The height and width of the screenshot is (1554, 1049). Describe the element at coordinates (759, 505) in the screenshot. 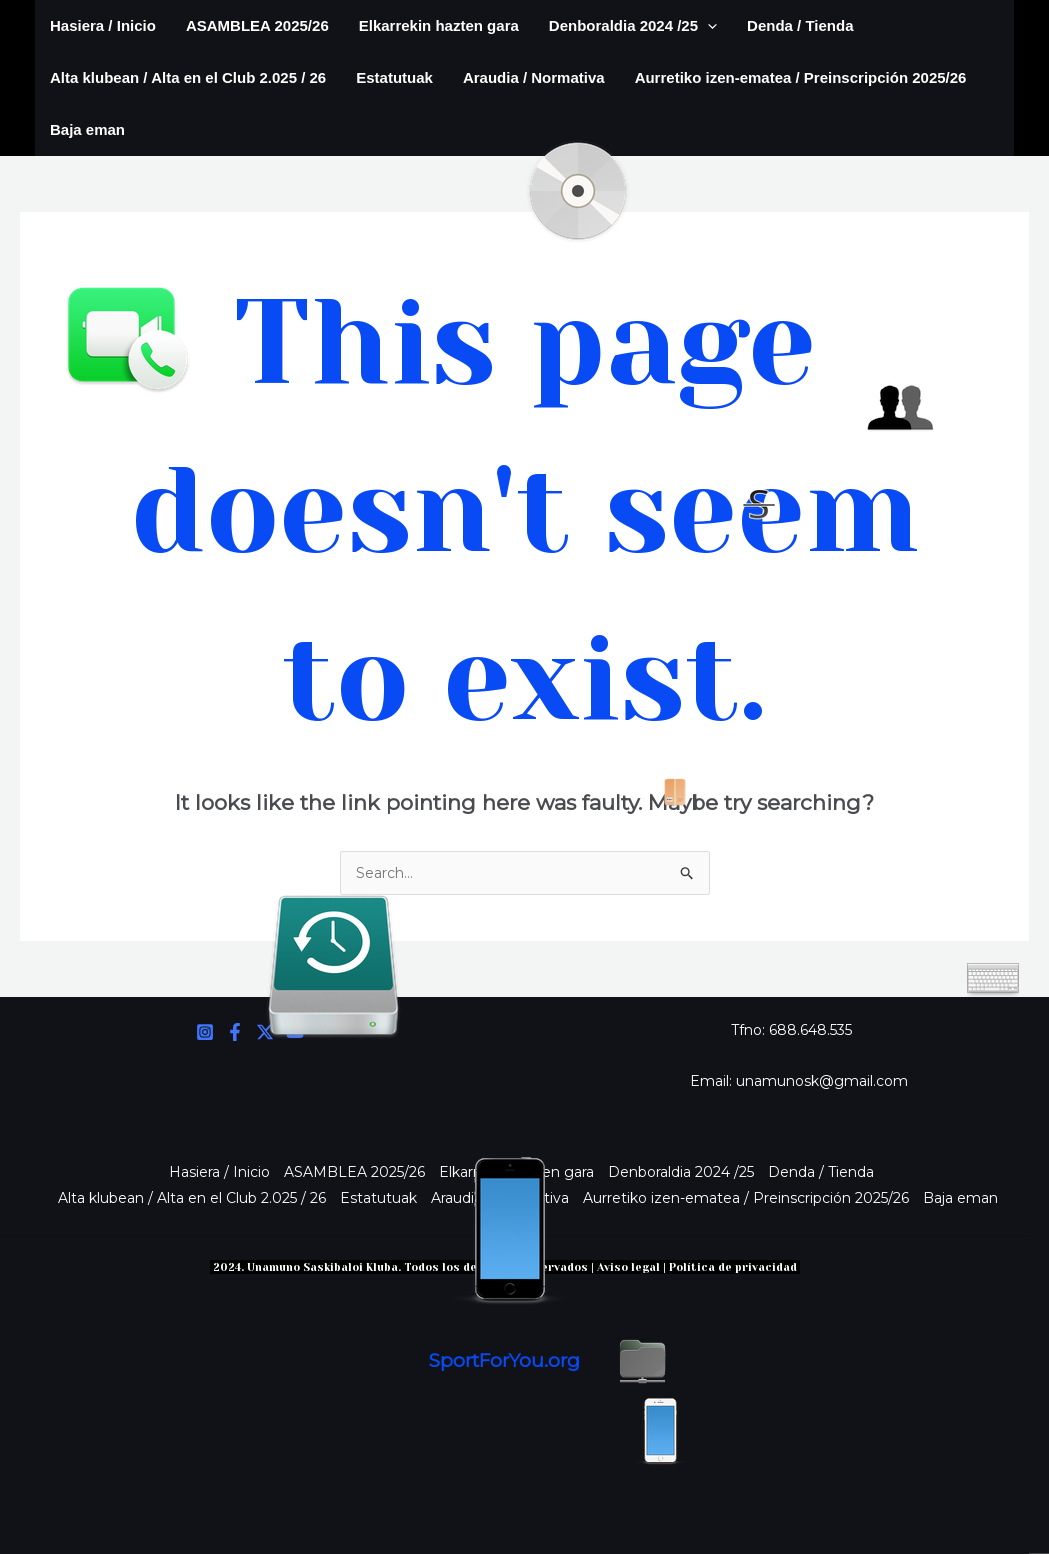

I see `apply strikethrough formatting to selected text` at that location.